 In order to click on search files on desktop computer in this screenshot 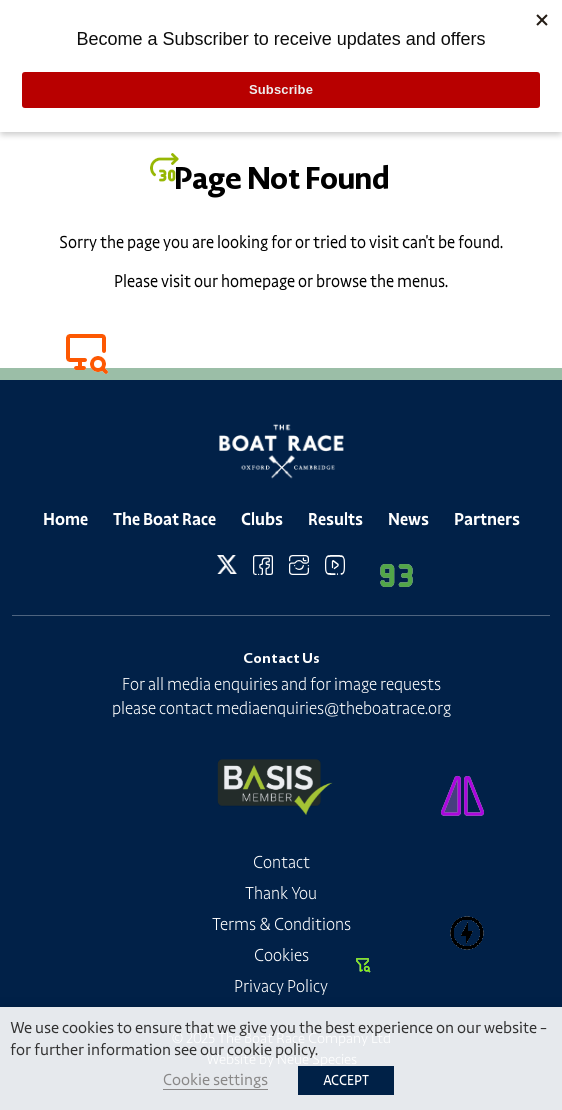, I will do `click(86, 352)`.